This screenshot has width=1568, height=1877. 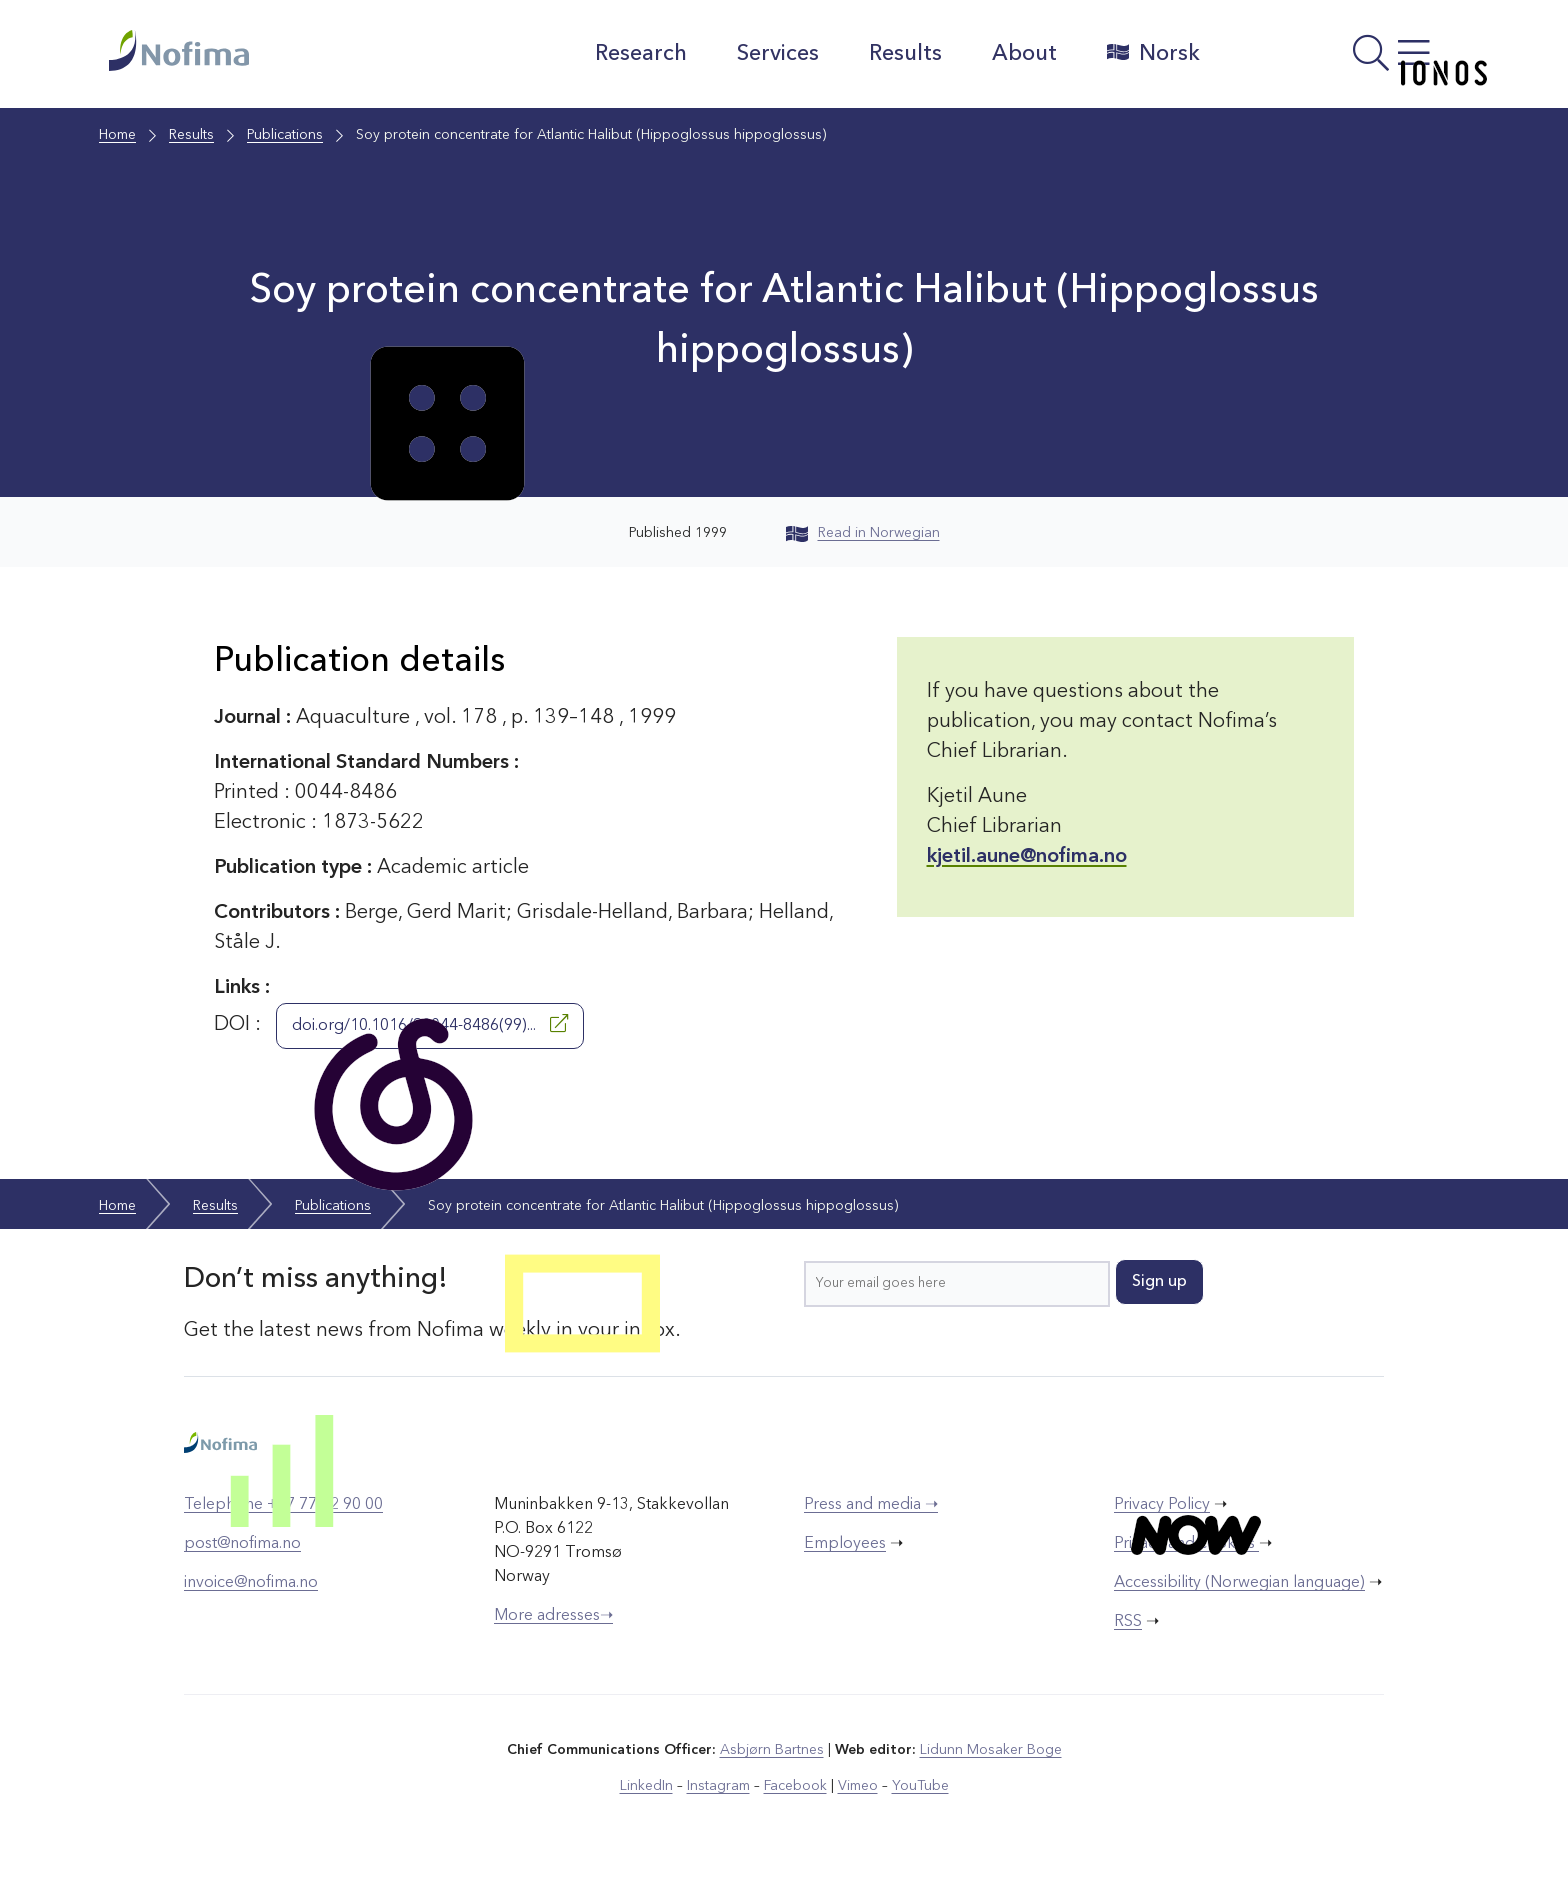 What do you see at coordinates (282, 1471) in the screenshot?
I see `simple analytics logo` at bounding box center [282, 1471].